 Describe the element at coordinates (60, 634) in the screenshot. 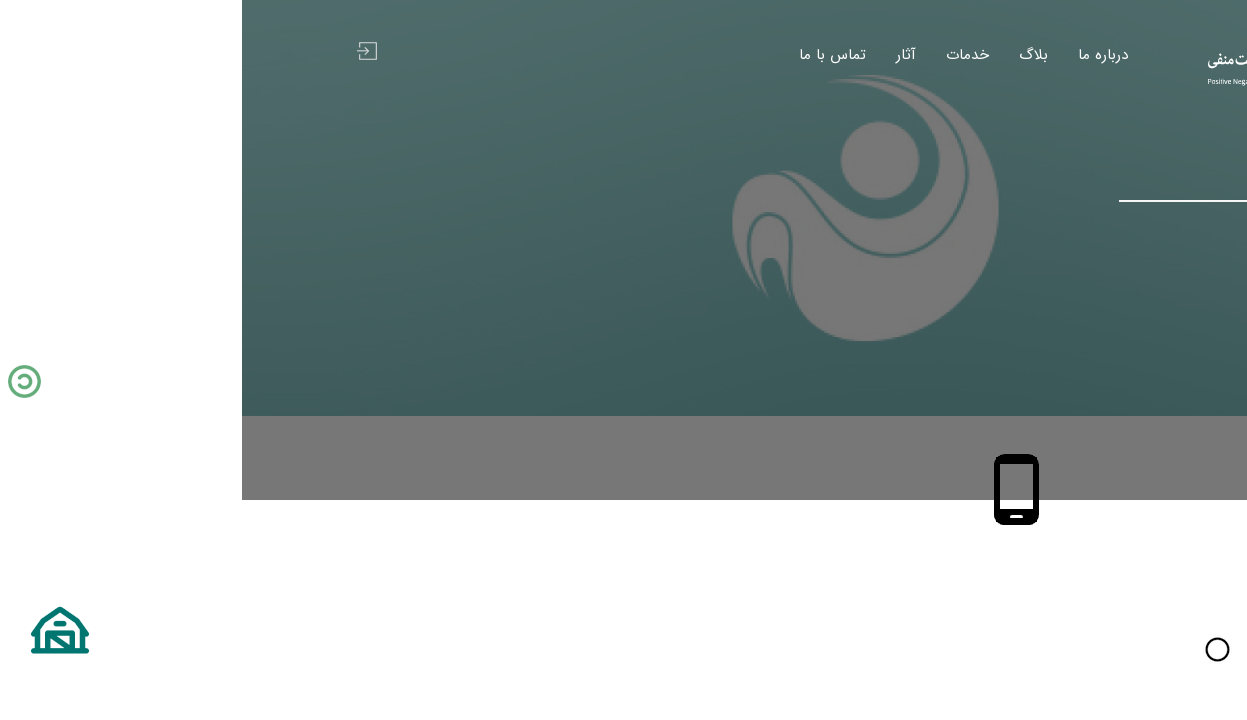

I see `access farm or agricultural settings` at that location.